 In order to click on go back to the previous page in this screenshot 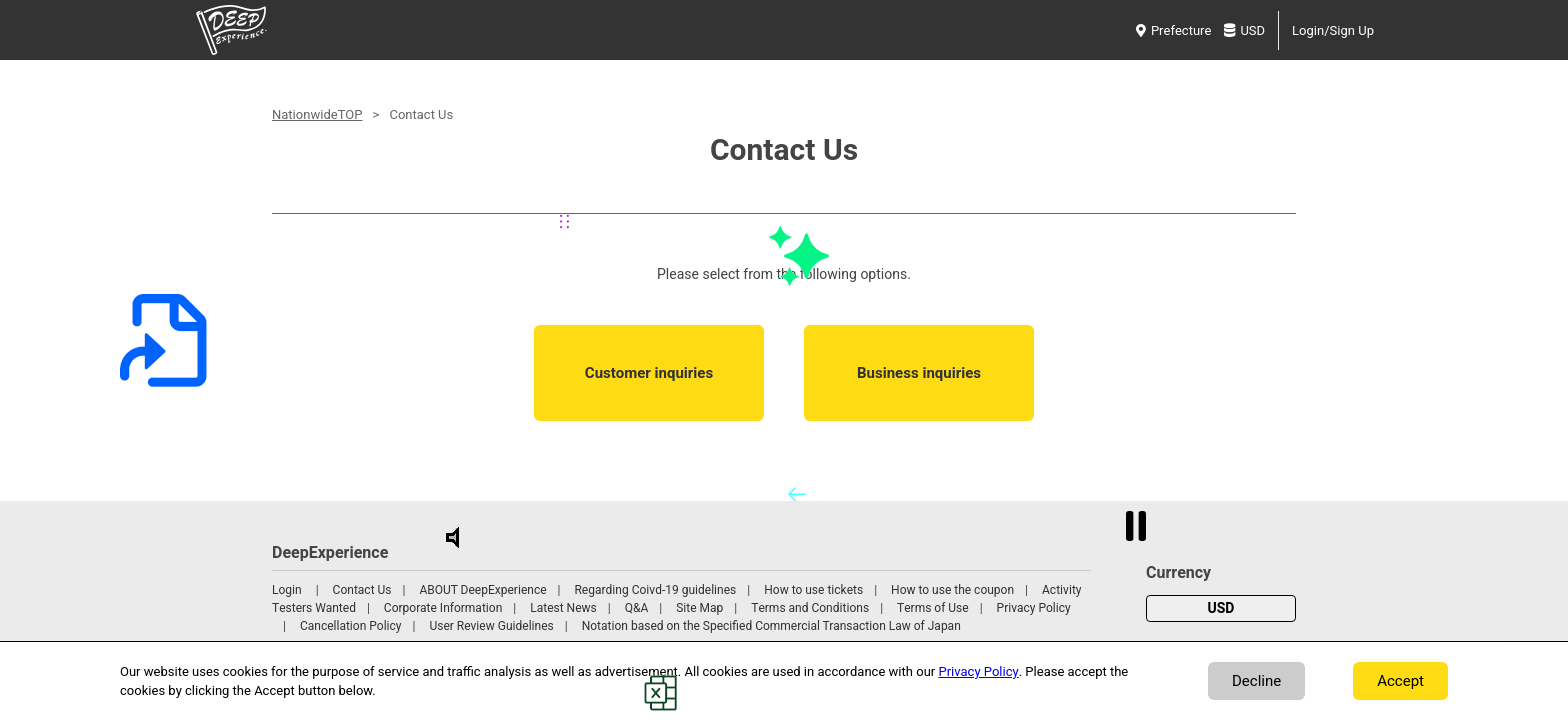, I will do `click(797, 494)`.